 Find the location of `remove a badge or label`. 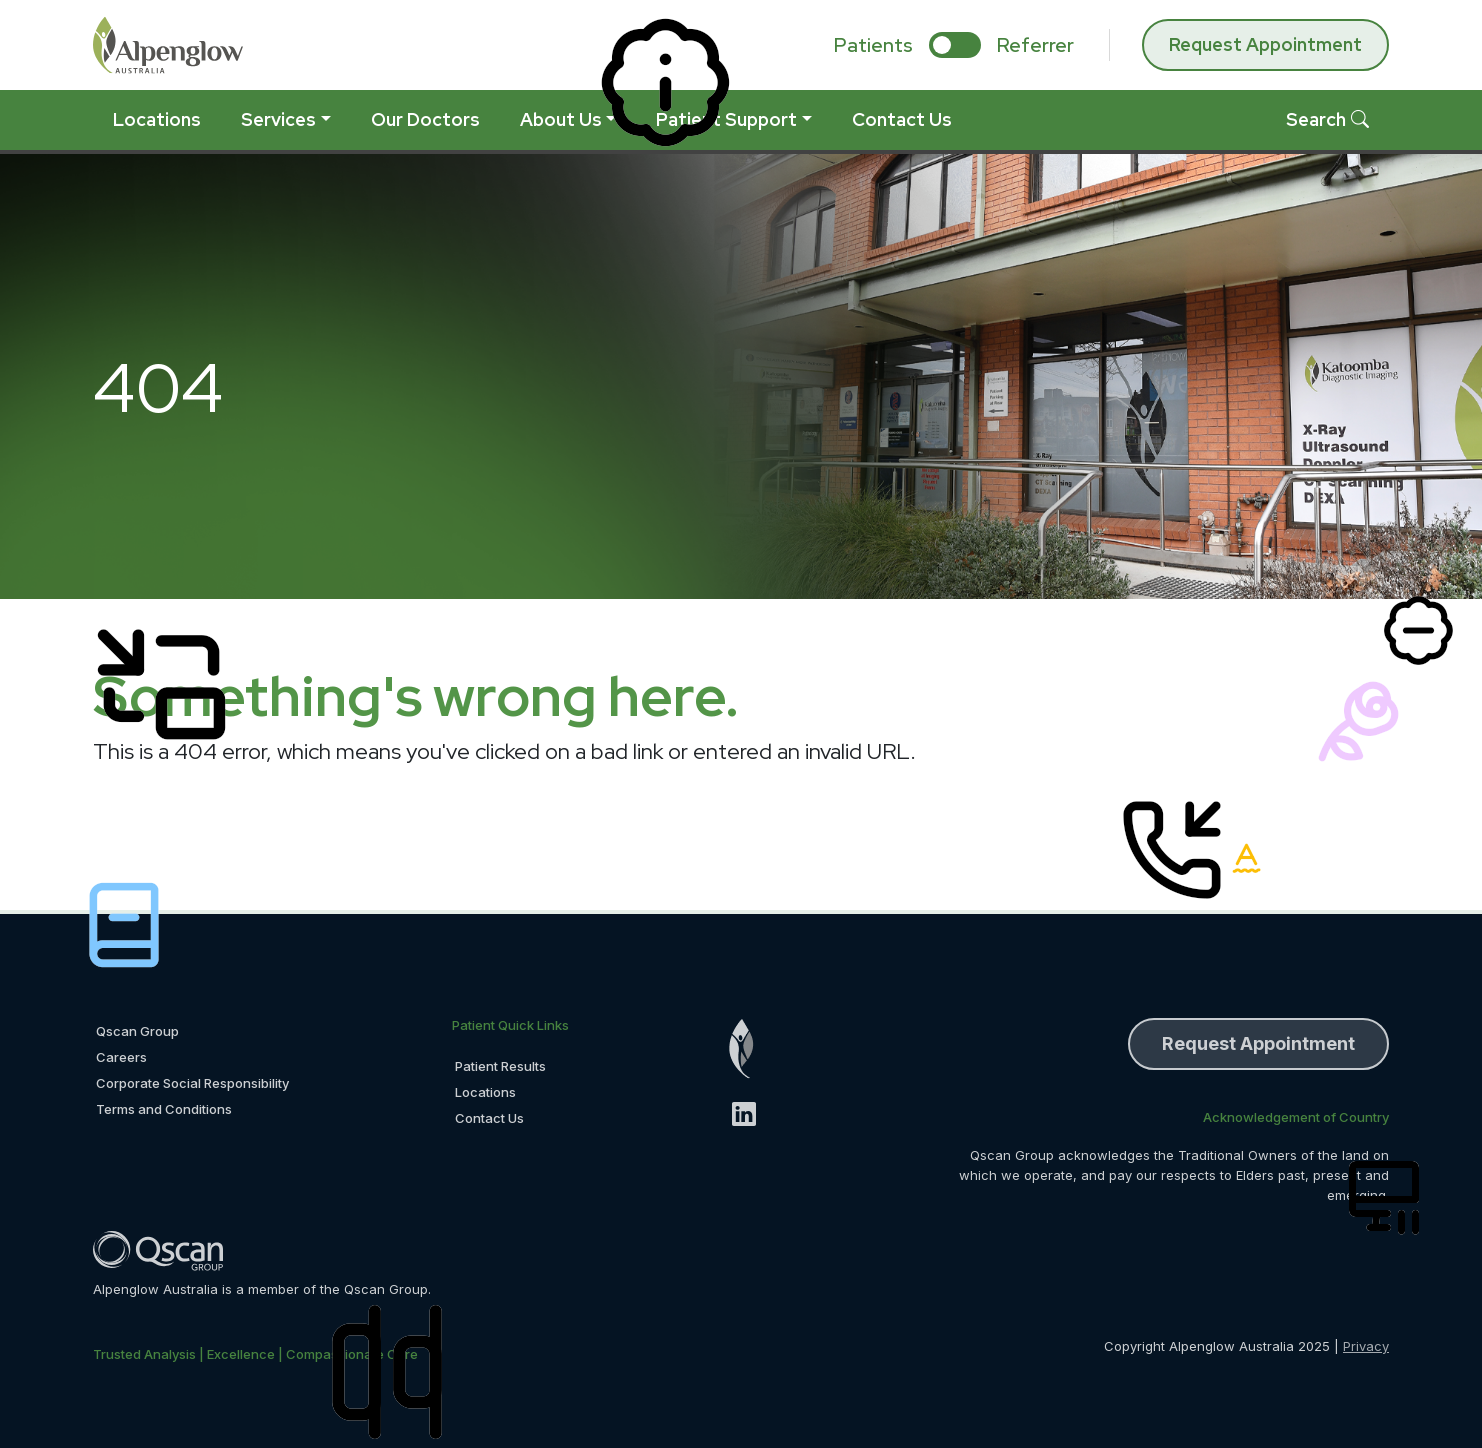

remove a badge or label is located at coordinates (1418, 630).